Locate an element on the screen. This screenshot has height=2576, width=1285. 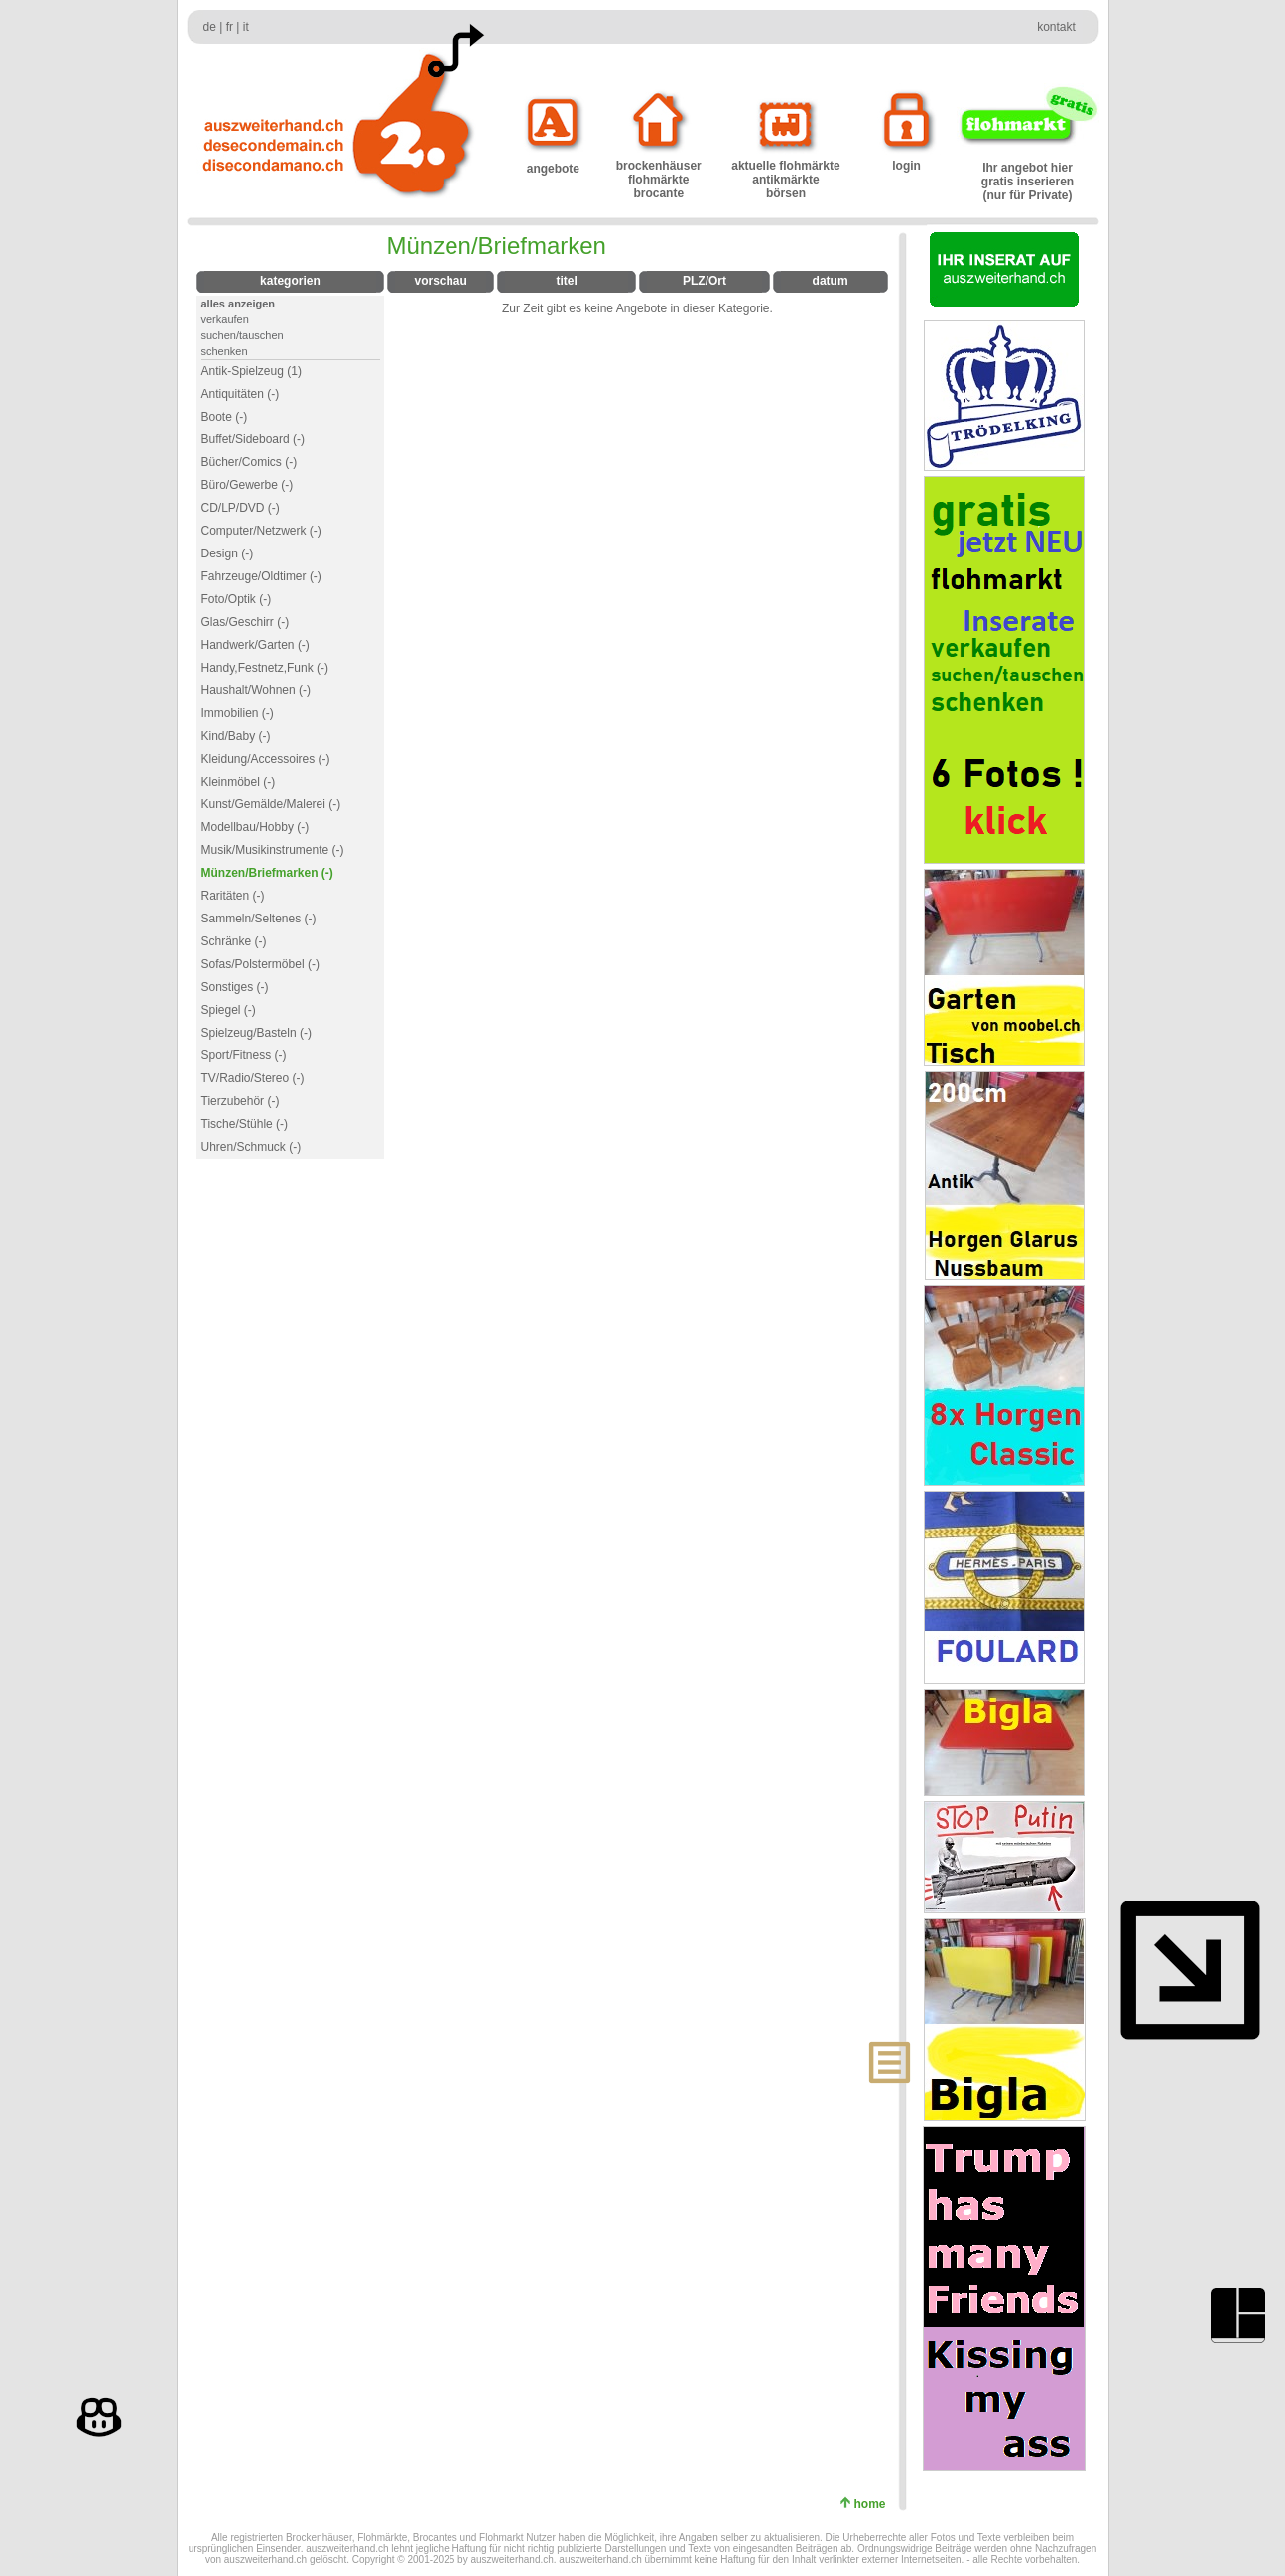
navigate to the next section below is located at coordinates (1190, 1970).